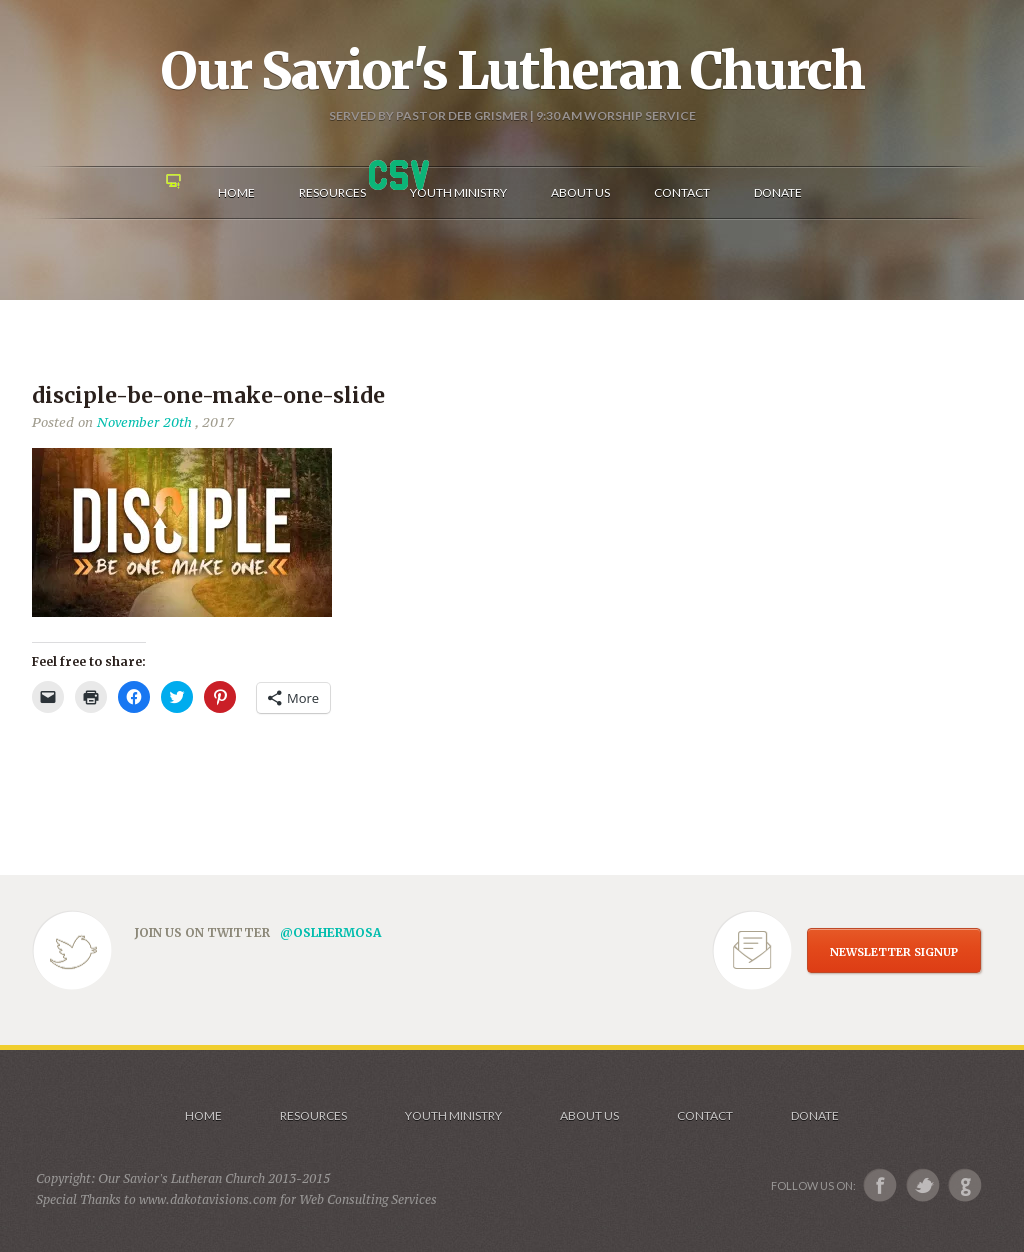 This screenshot has width=1024, height=1252. Describe the element at coordinates (173, 180) in the screenshot. I see `indicates a desktop device error or warning` at that location.